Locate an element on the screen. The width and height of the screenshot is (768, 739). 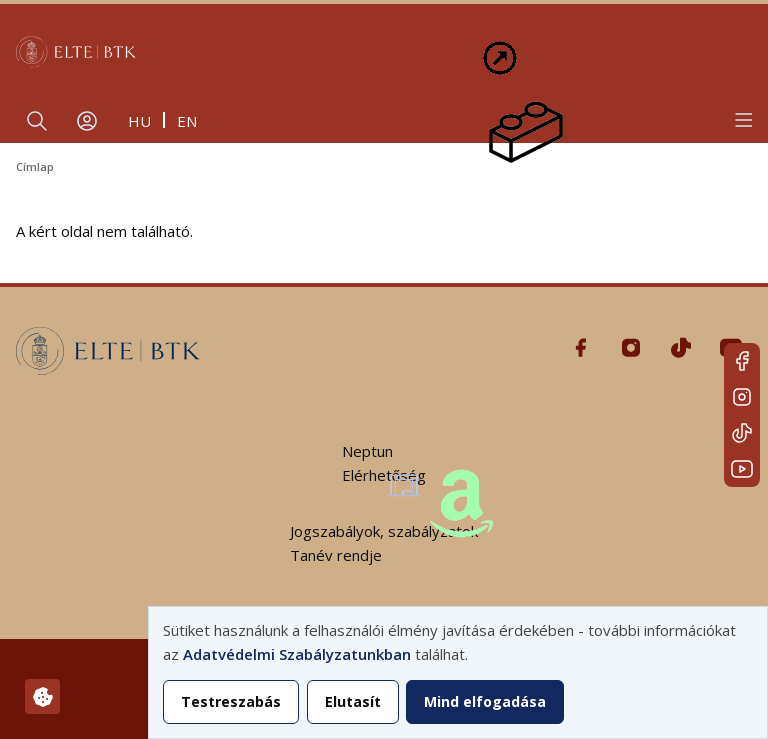
open link in new window or external site is located at coordinates (500, 58).